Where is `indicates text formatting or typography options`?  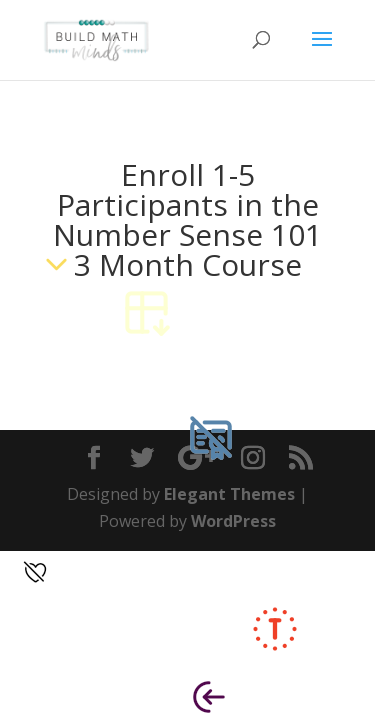 indicates text formatting or typography options is located at coordinates (275, 629).